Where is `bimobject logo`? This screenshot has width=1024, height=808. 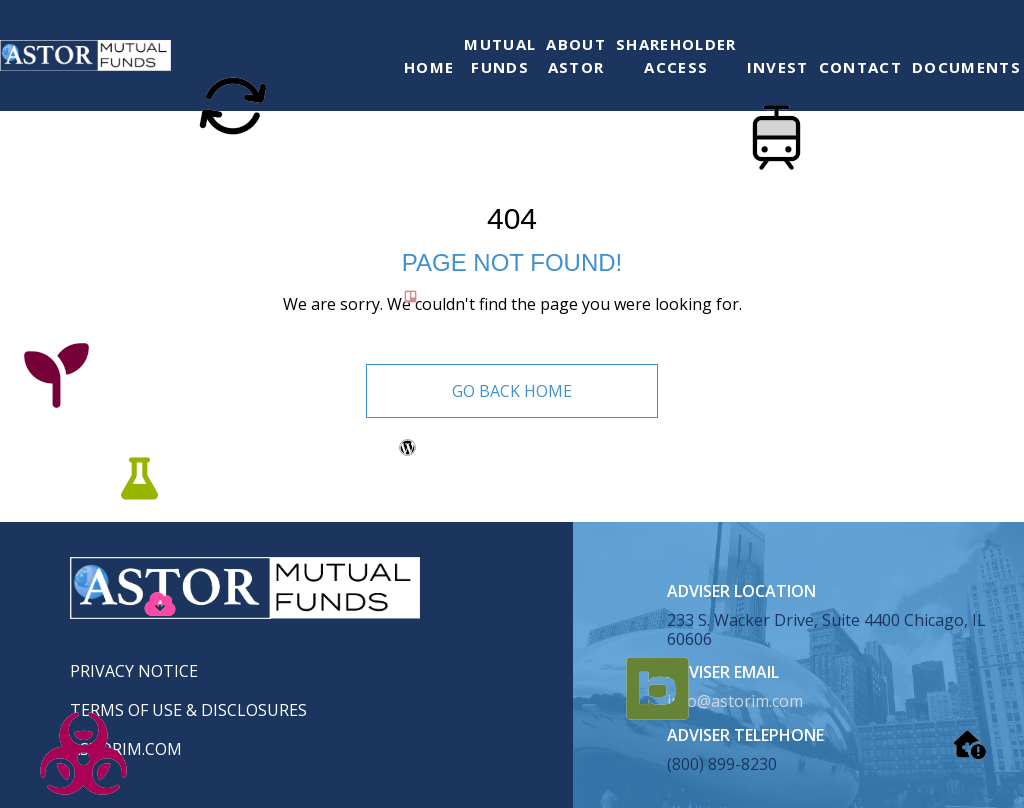
bimobject logo is located at coordinates (657, 688).